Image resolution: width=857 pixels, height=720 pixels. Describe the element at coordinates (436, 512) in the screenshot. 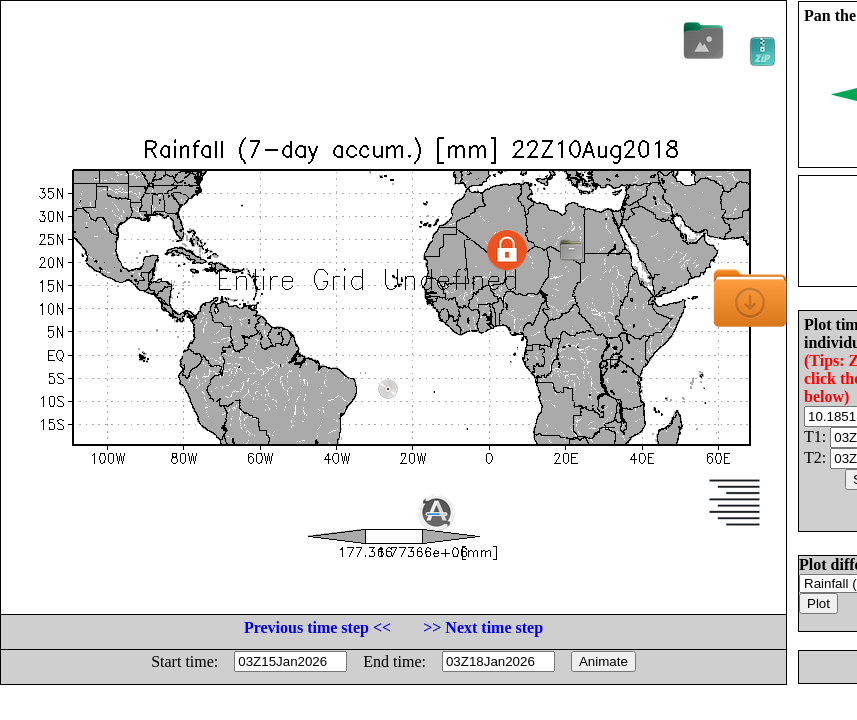

I see `check for available software updates` at that location.